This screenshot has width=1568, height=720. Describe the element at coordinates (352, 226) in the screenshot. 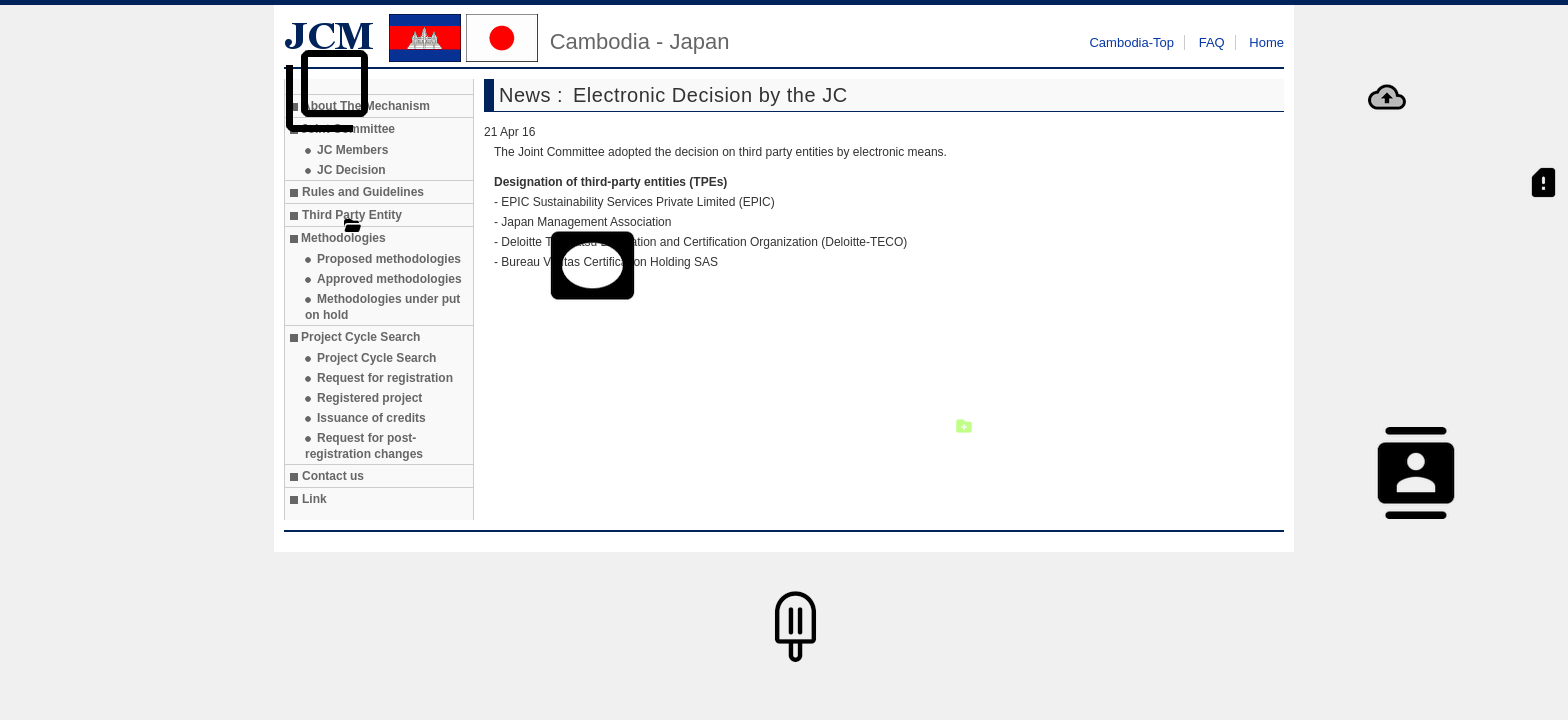

I see `open folder to view contents` at that location.